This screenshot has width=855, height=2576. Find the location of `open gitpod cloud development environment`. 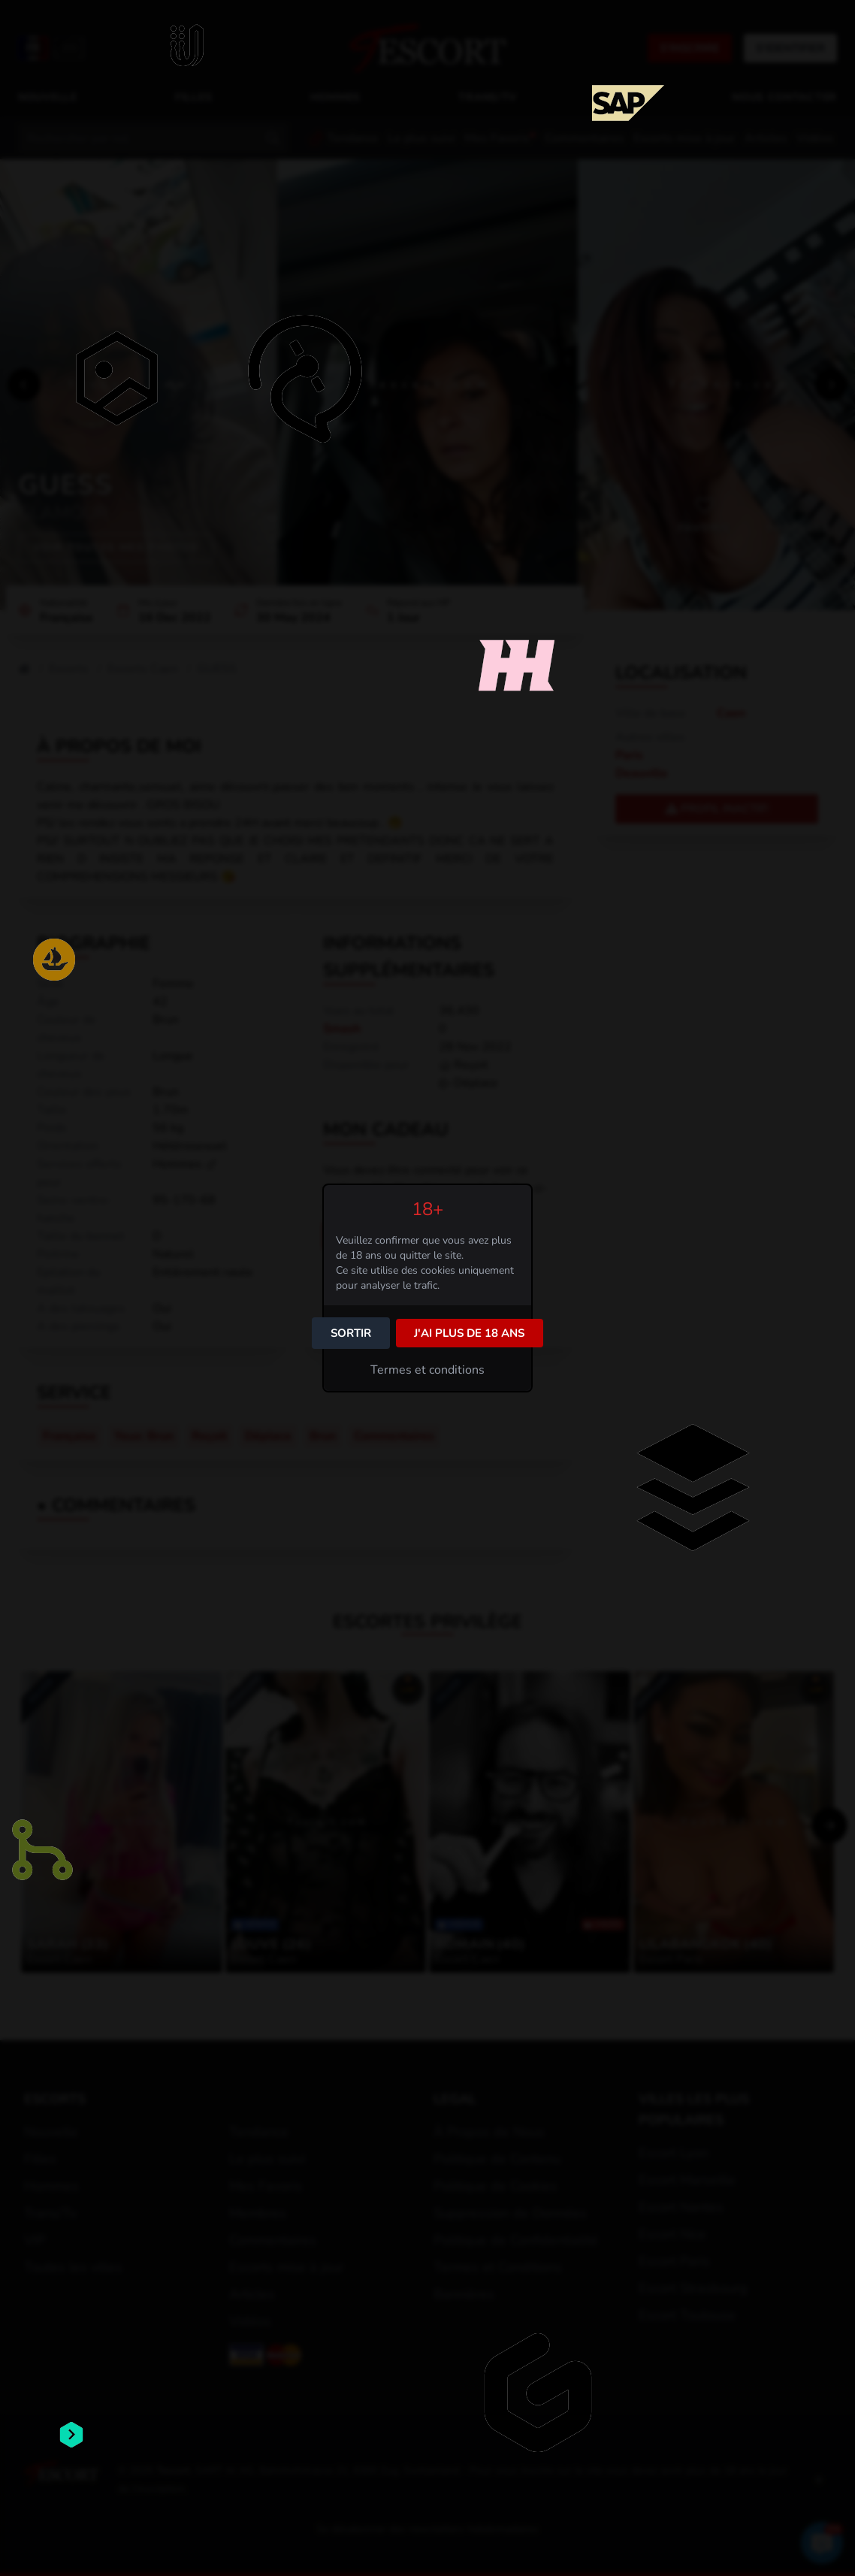

open gitpod cloud development environment is located at coordinates (538, 2393).